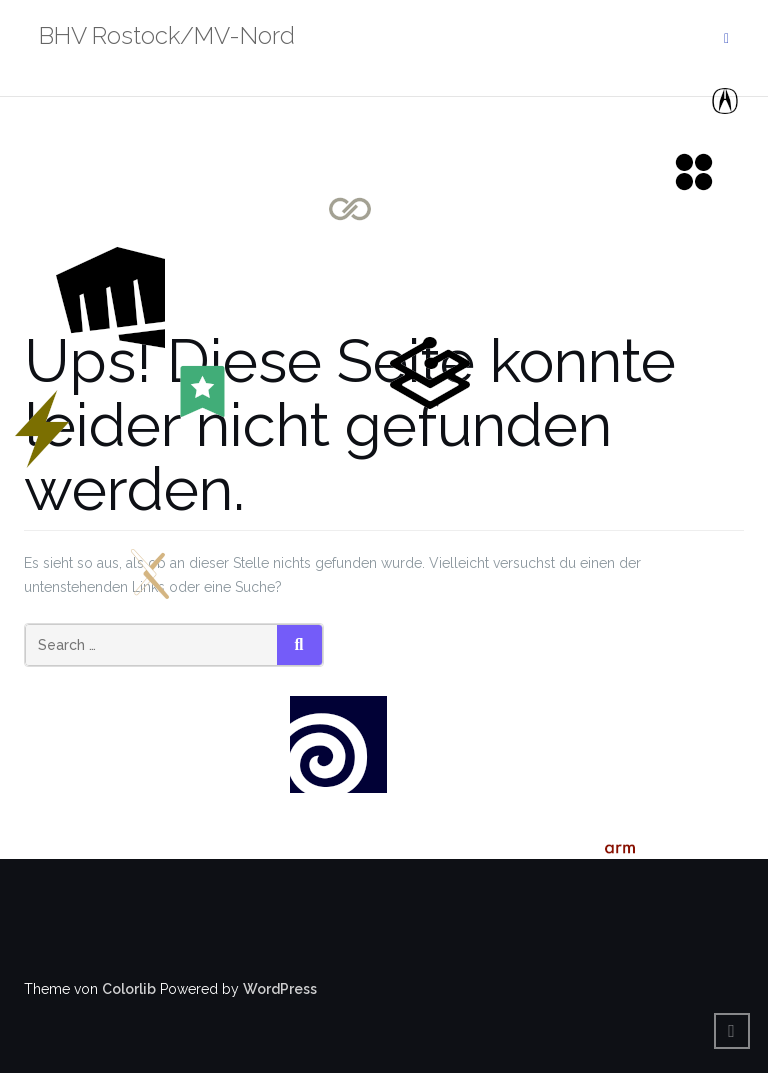 This screenshot has height=1073, width=768. Describe the element at coordinates (42, 429) in the screenshot. I see `open StackBlitz web IDE` at that location.